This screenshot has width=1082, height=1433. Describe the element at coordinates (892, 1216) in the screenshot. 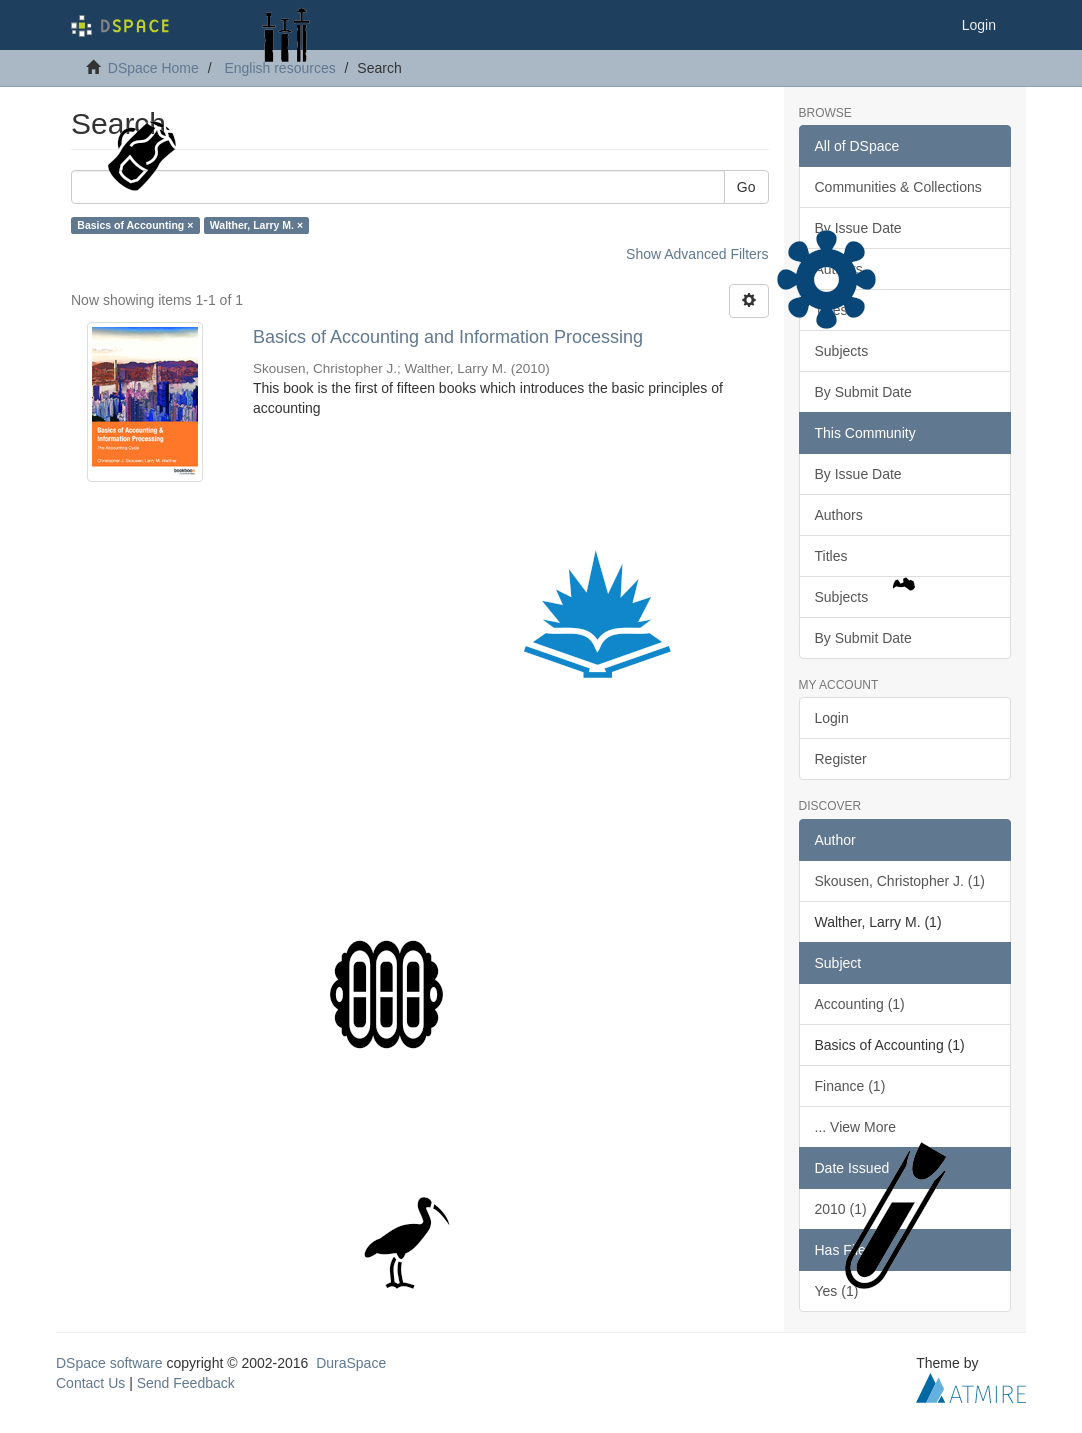

I see `collect or store a potion item` at that location.